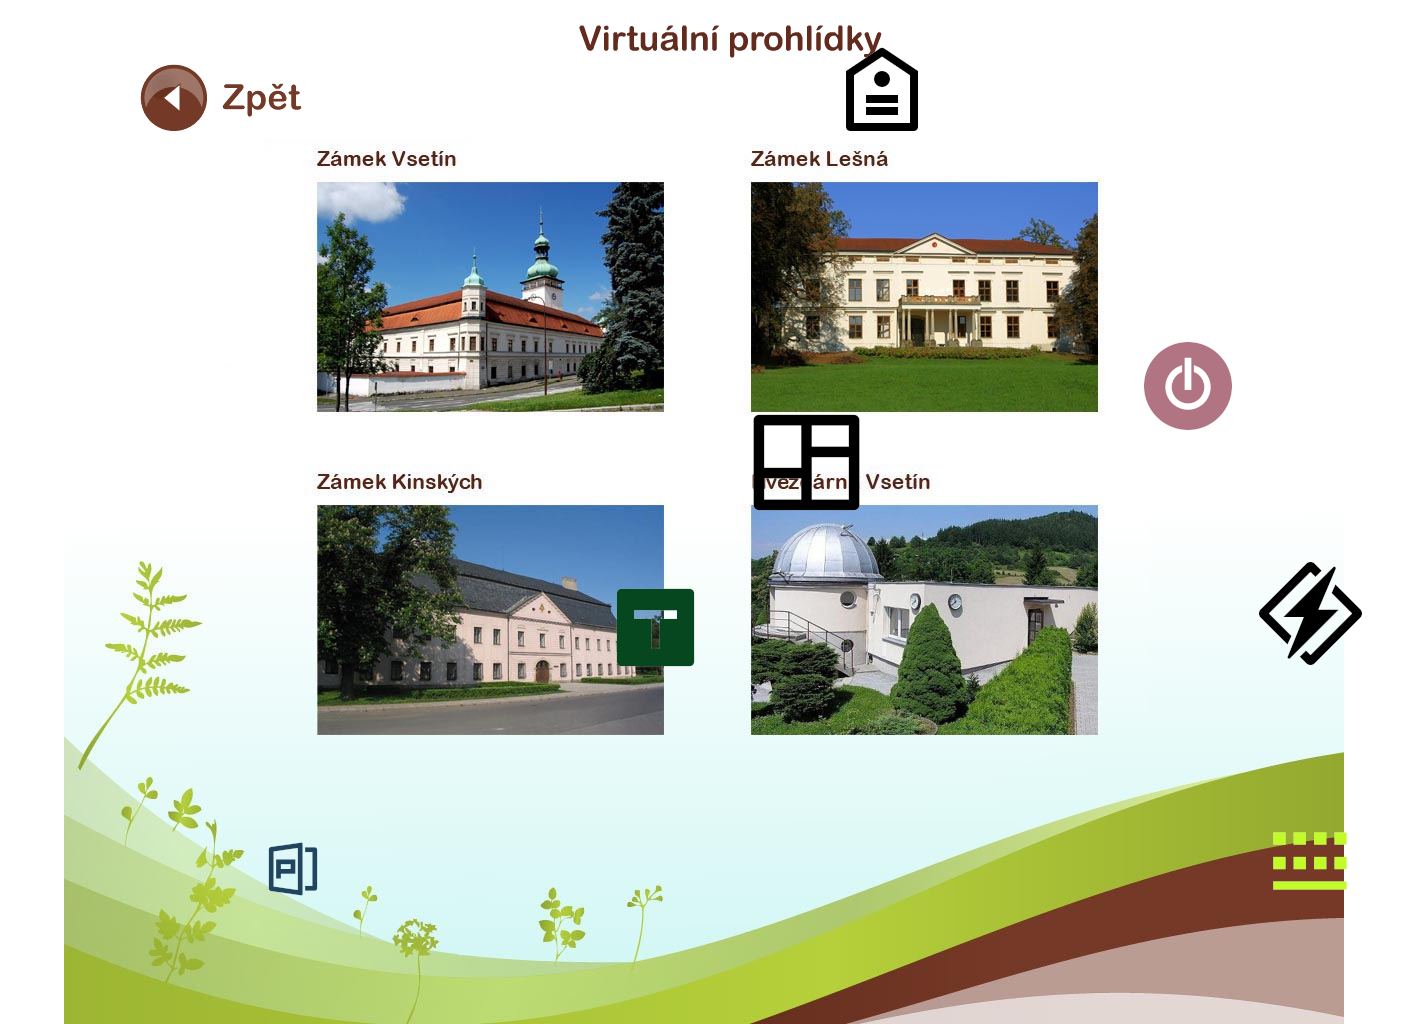  Describe the element at coordinates (1188, 386) in the screenshot. I see `open the Toggl Track time tracking app` at that location.